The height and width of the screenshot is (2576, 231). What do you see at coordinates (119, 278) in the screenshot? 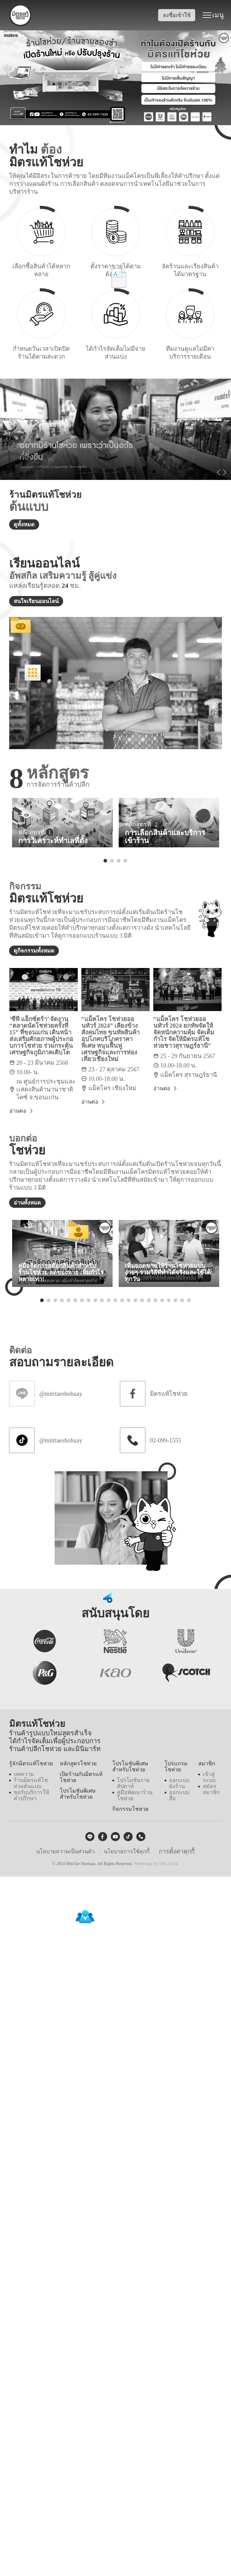
I see `open a text document or word processing file` at bounding box center [119, 278].